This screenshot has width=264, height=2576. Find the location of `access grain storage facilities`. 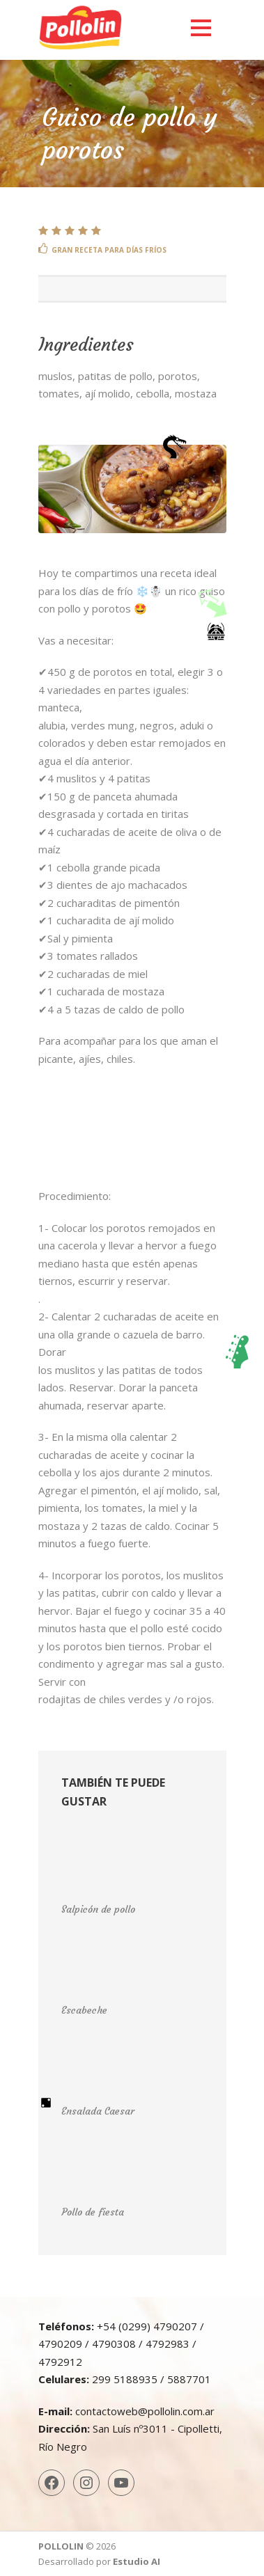

access grain storage facilities is located at coordinates (216, 631).